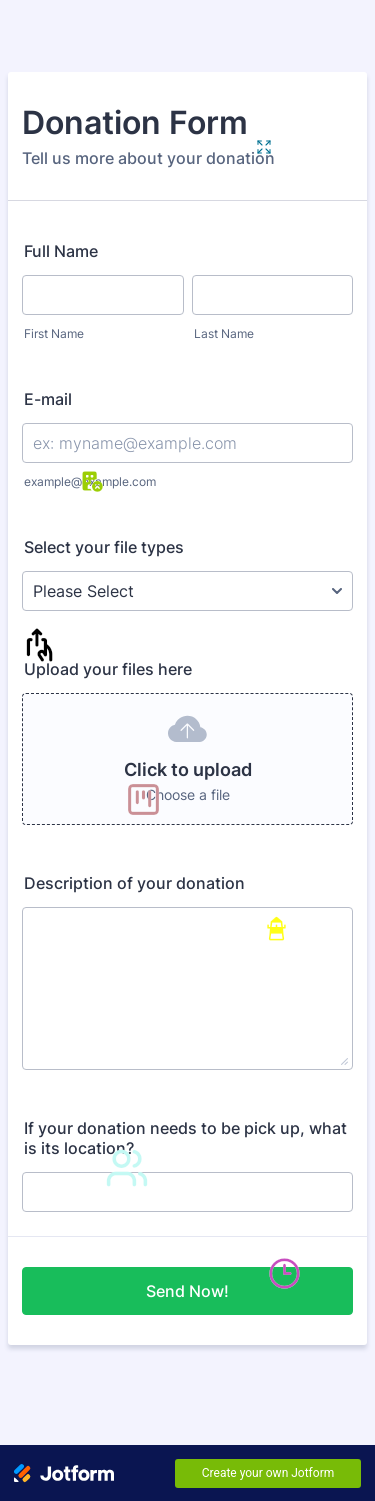 The height and width of the screenshot is (1501, 375). What do you see at coordinates (276, 929) in the screenshot?
I see `access website accessibility or guidance features` at bounding box center [276, 929].